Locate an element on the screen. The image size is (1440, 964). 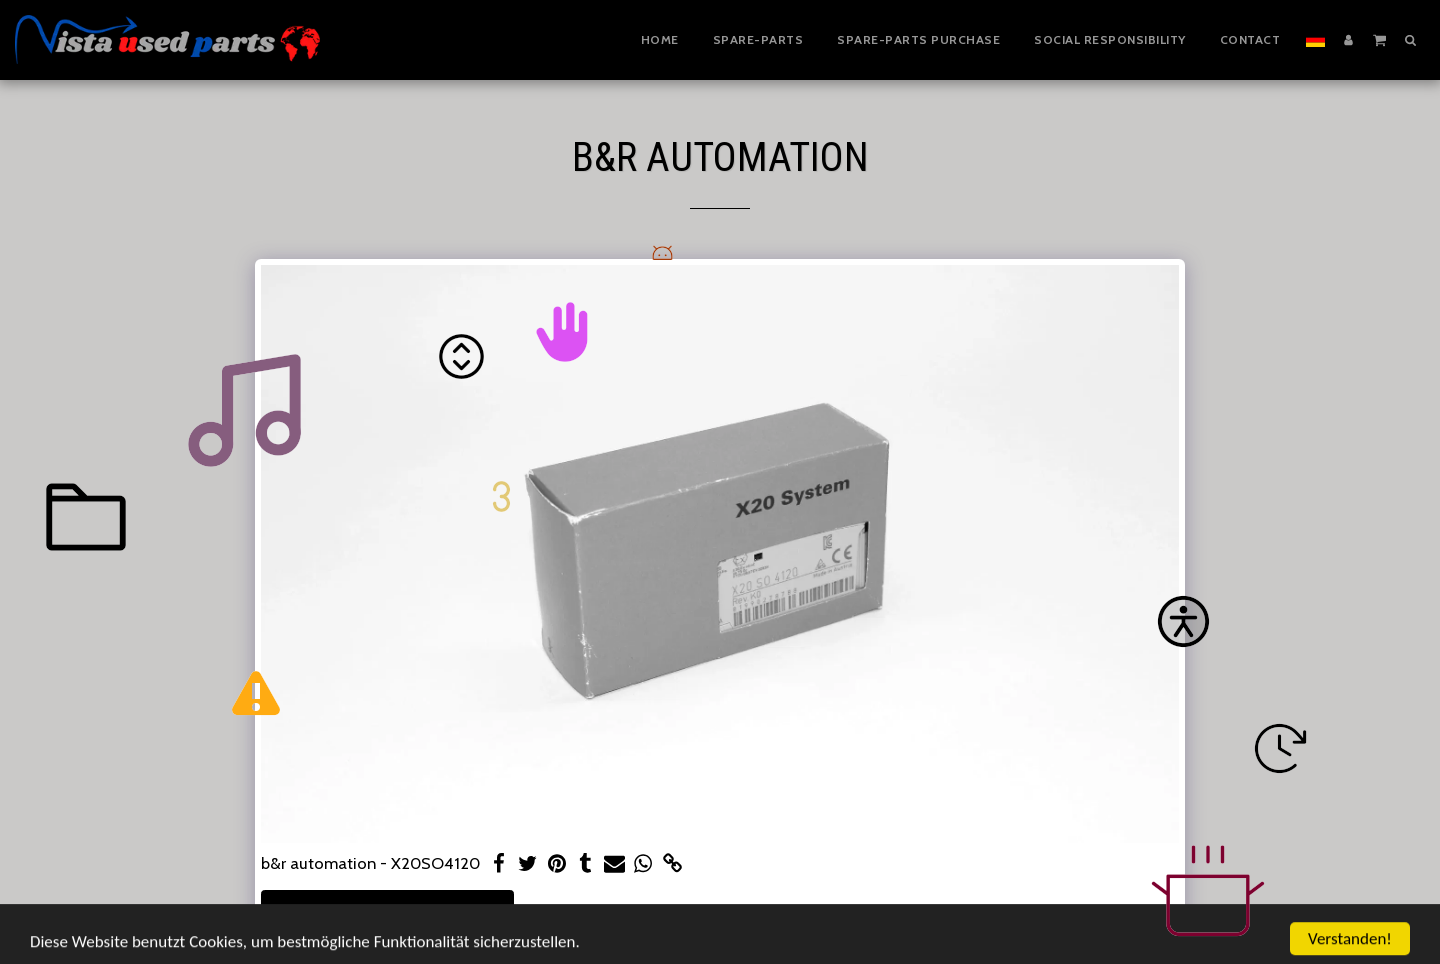
restore to a previous version is located at coordinates (1279, 748).